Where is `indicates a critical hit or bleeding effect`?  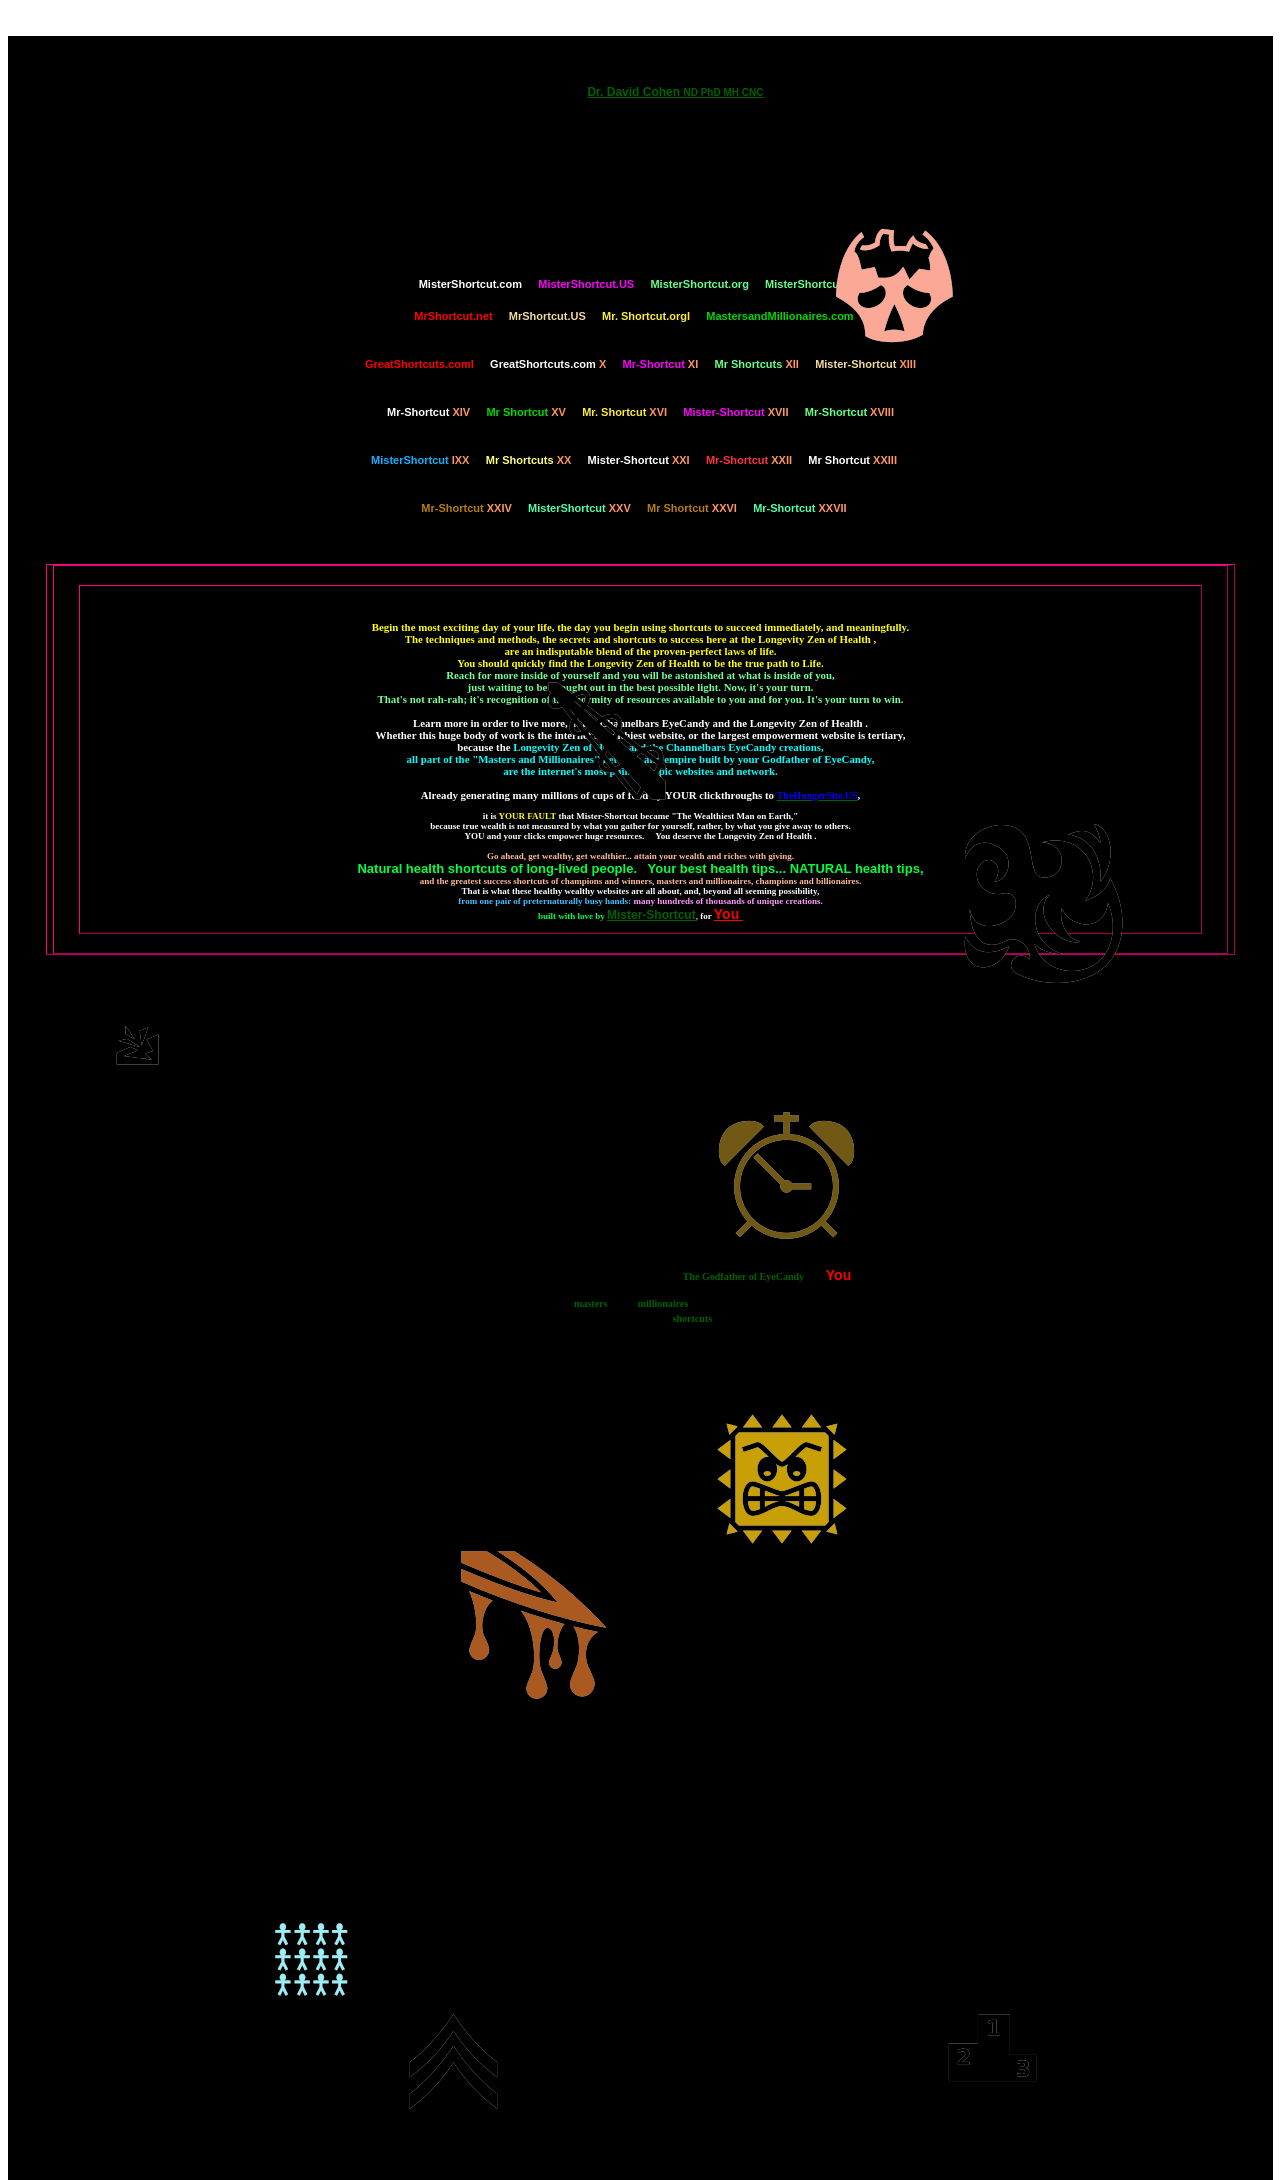 indicates a critical hit or bleeding effect is located at coordinates (534, 1624).